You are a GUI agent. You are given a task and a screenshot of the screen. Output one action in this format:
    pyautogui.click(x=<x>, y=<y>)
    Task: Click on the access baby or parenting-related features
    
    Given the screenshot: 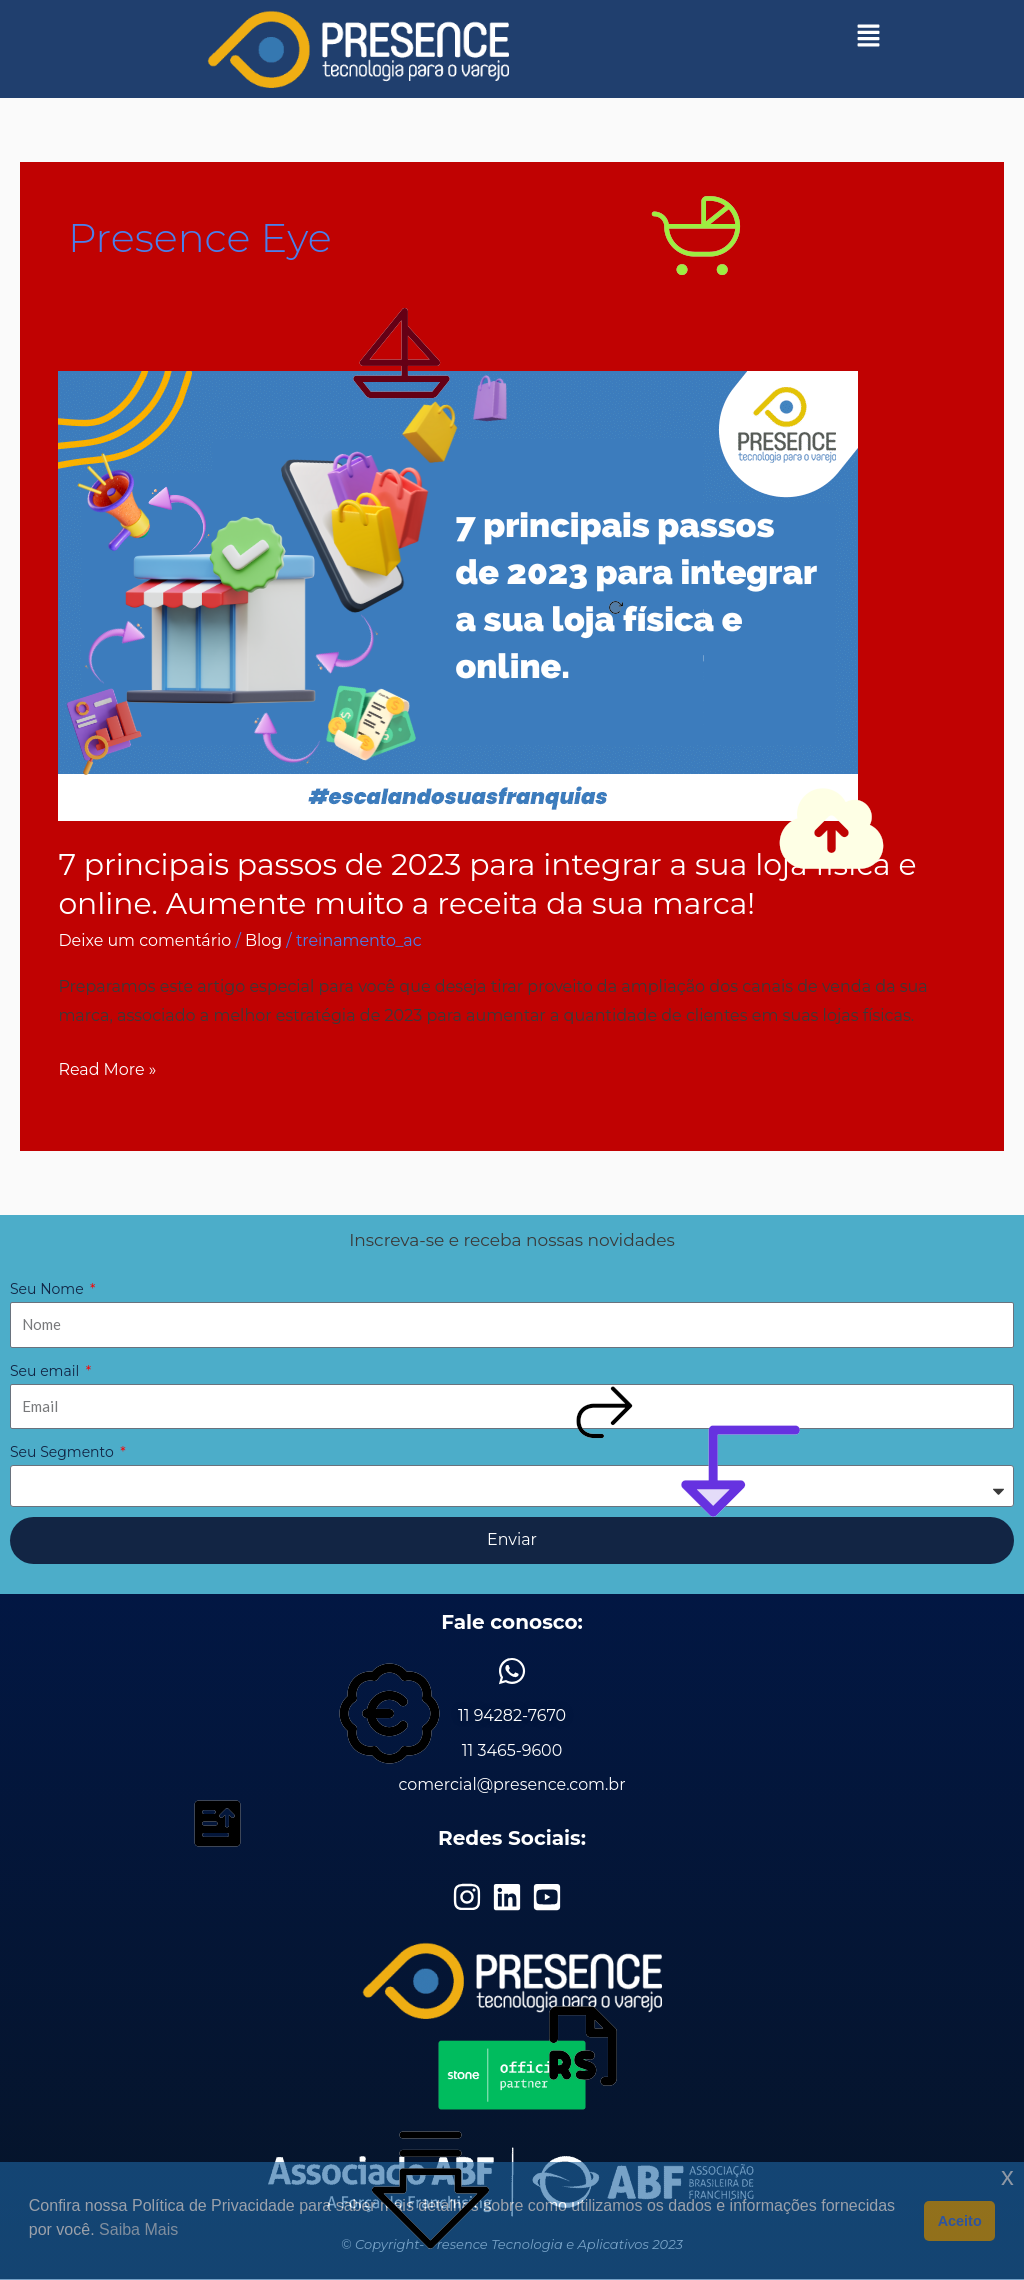 What is the action you would take?
    pyautogui.click(x=697, y=232)
    